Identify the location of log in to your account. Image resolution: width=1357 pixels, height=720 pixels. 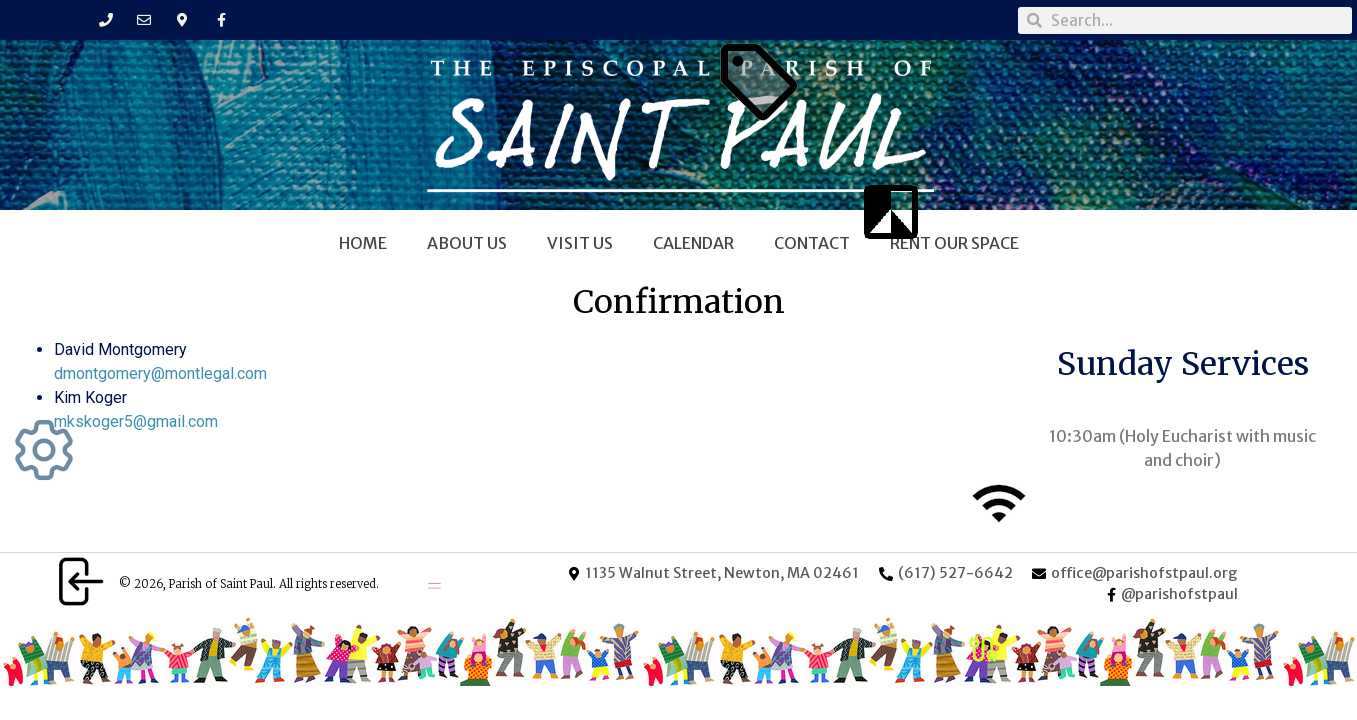
(77, 581).